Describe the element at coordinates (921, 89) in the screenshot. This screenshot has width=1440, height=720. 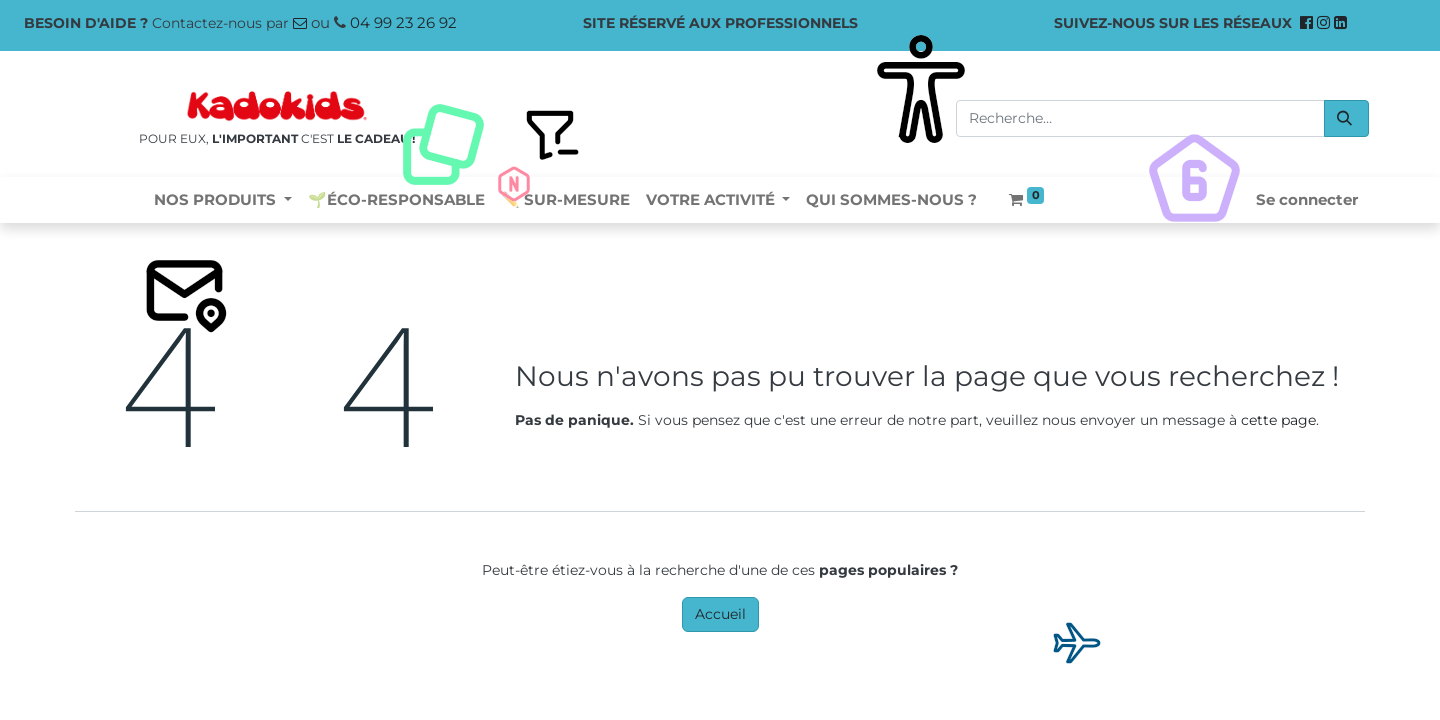
I see `access accessibility settings` at that location.